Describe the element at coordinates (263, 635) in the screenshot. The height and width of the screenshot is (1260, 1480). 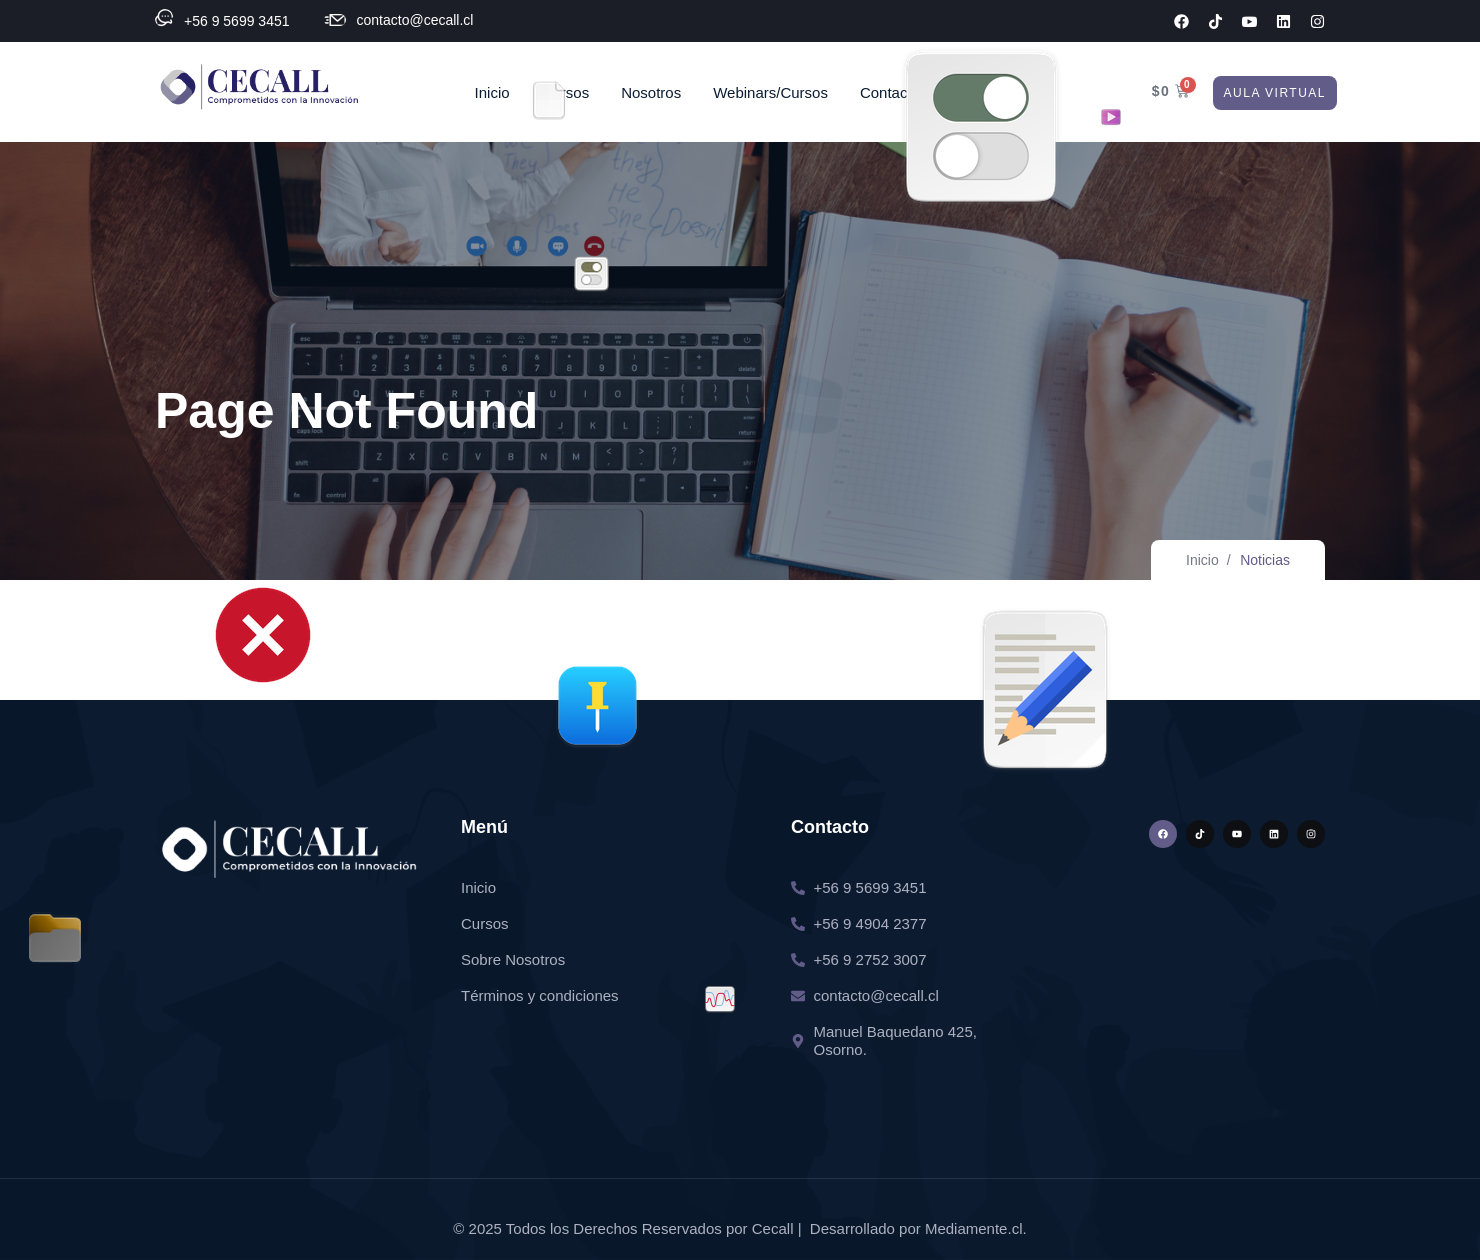
I see `stop or cancel the current action` at that location.